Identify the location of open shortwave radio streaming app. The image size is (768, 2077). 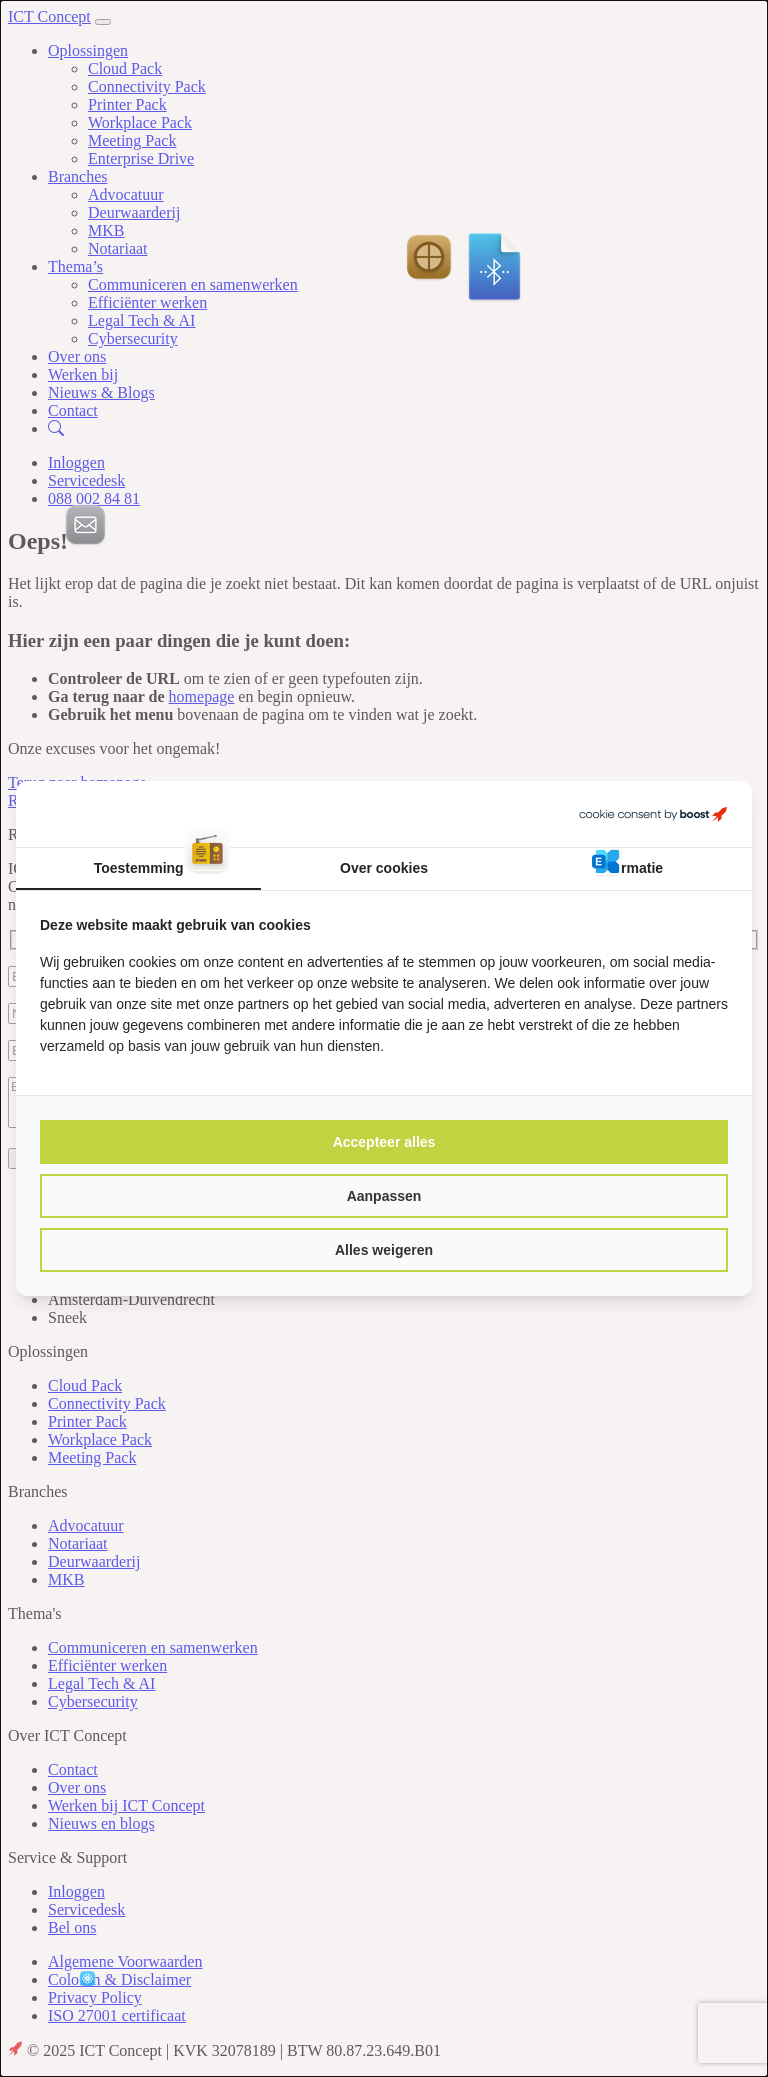
(207, 849).